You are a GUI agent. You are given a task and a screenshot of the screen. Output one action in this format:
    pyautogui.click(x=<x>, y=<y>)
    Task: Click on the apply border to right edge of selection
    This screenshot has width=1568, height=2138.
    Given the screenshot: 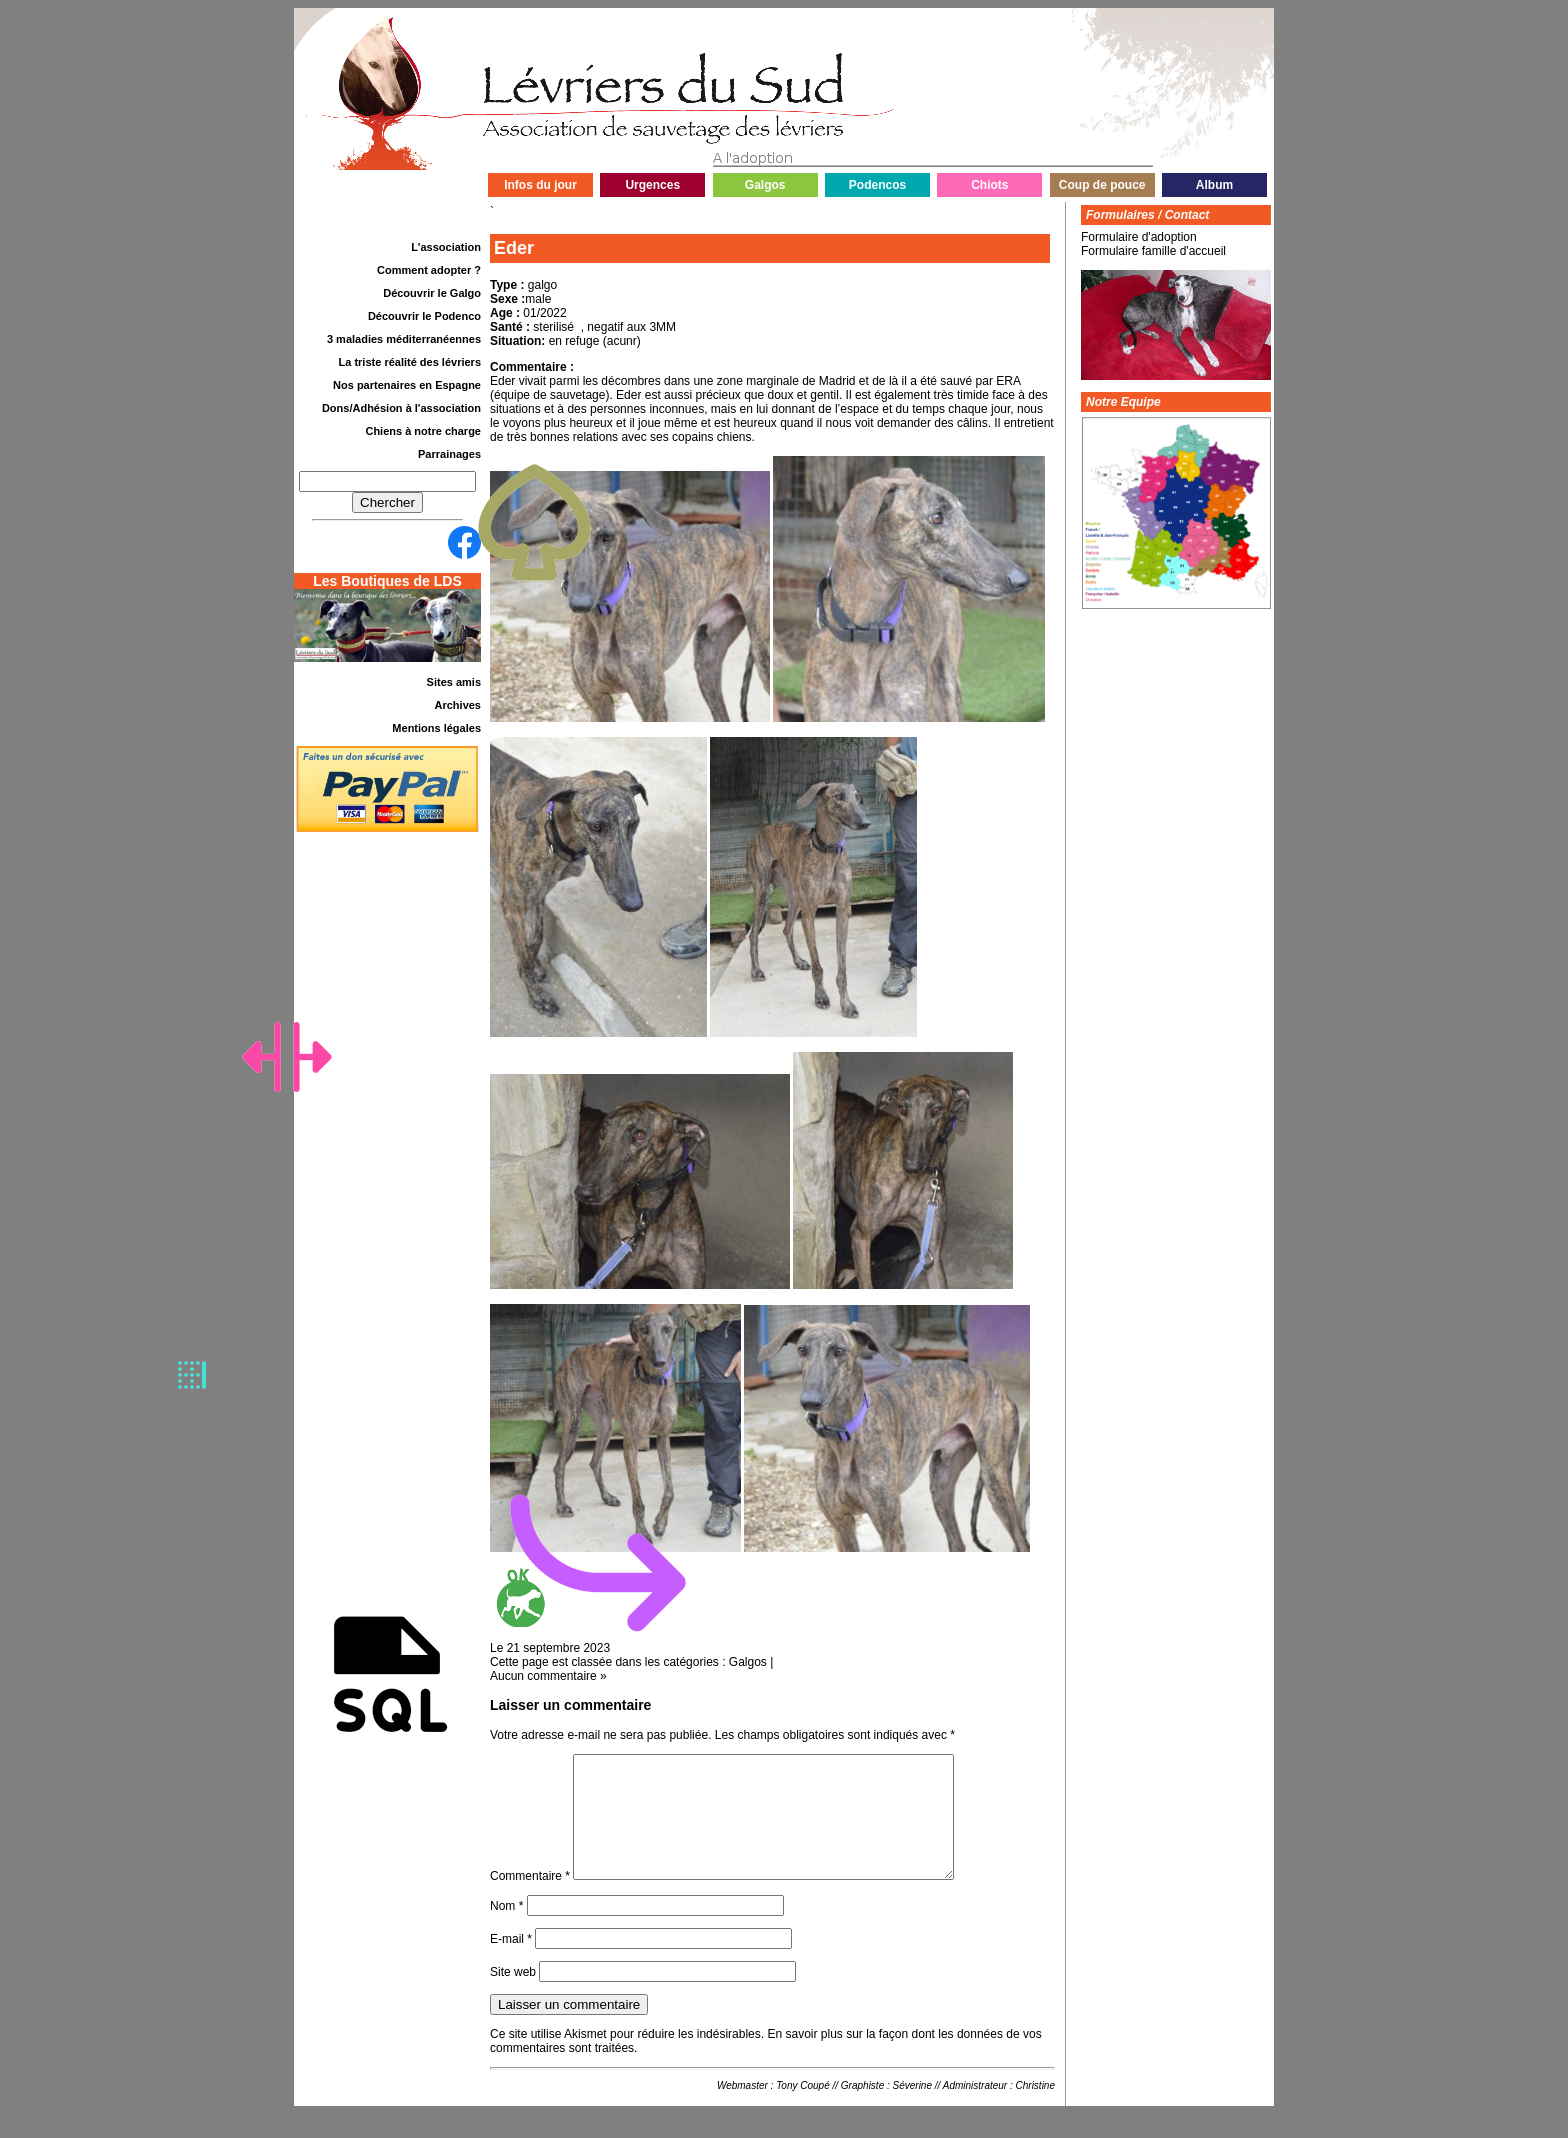 What is the action you would take?
    pyautogui.click(x=192, y=1375)
    